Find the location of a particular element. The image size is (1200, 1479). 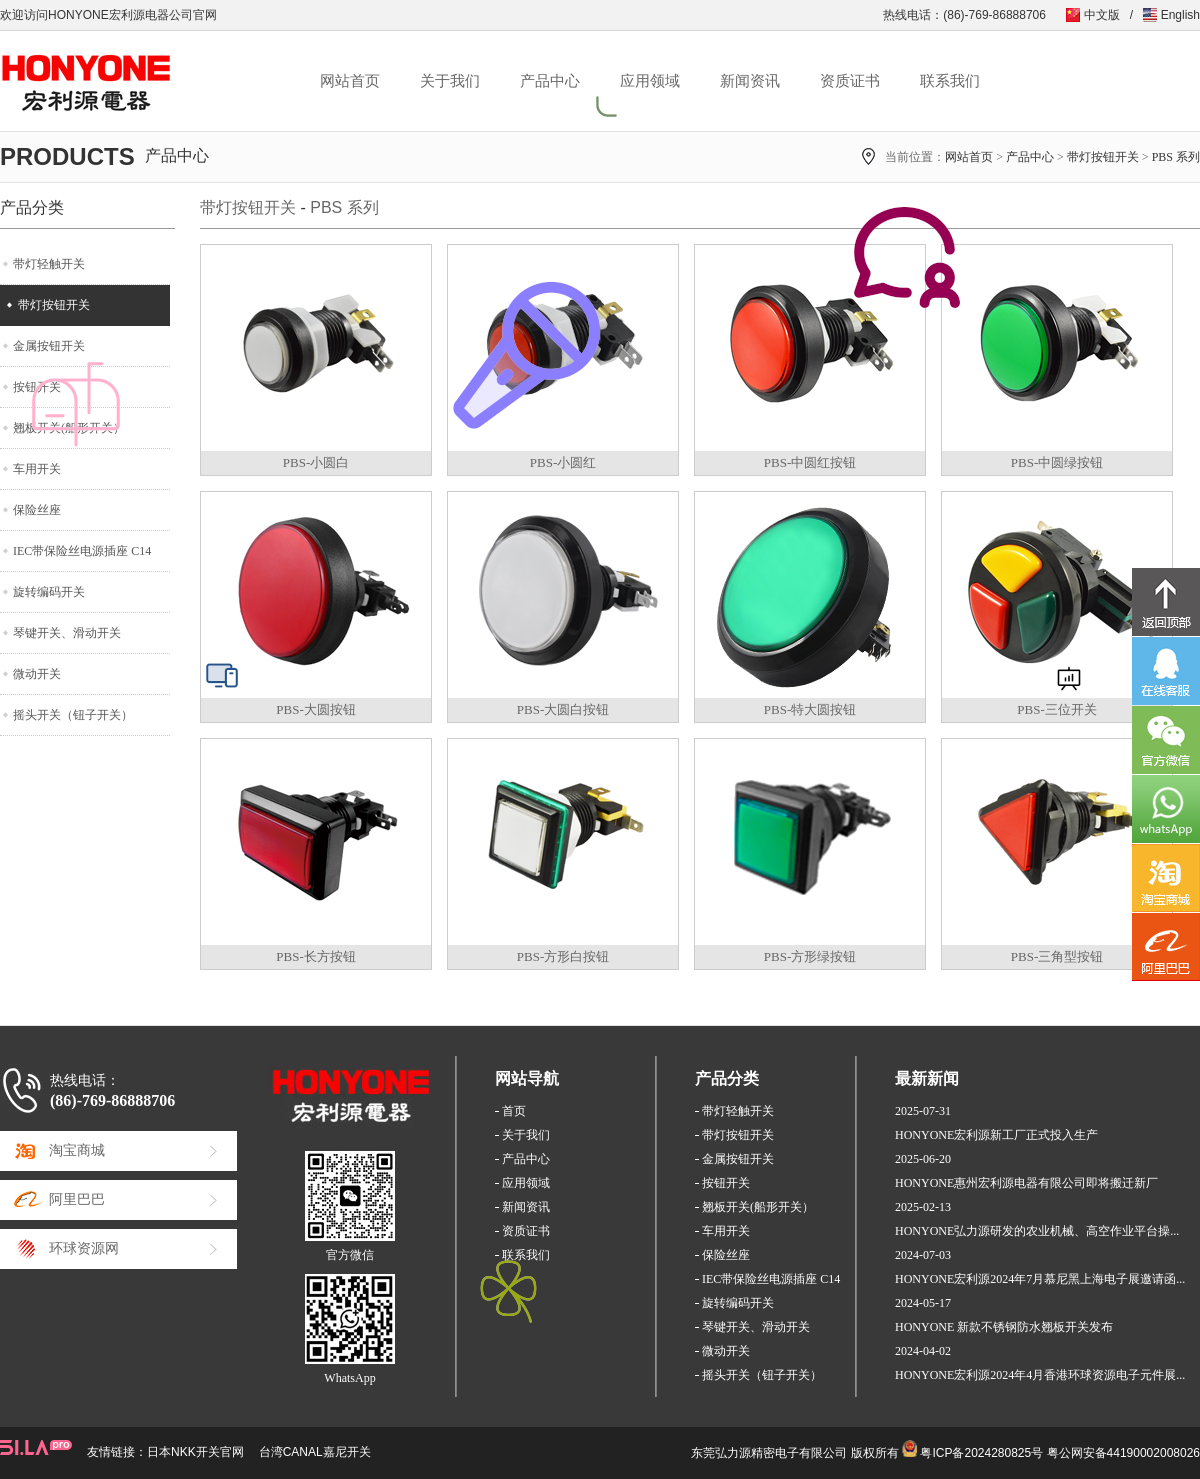

view presentation with charts is located at coordinates (1069, 679).